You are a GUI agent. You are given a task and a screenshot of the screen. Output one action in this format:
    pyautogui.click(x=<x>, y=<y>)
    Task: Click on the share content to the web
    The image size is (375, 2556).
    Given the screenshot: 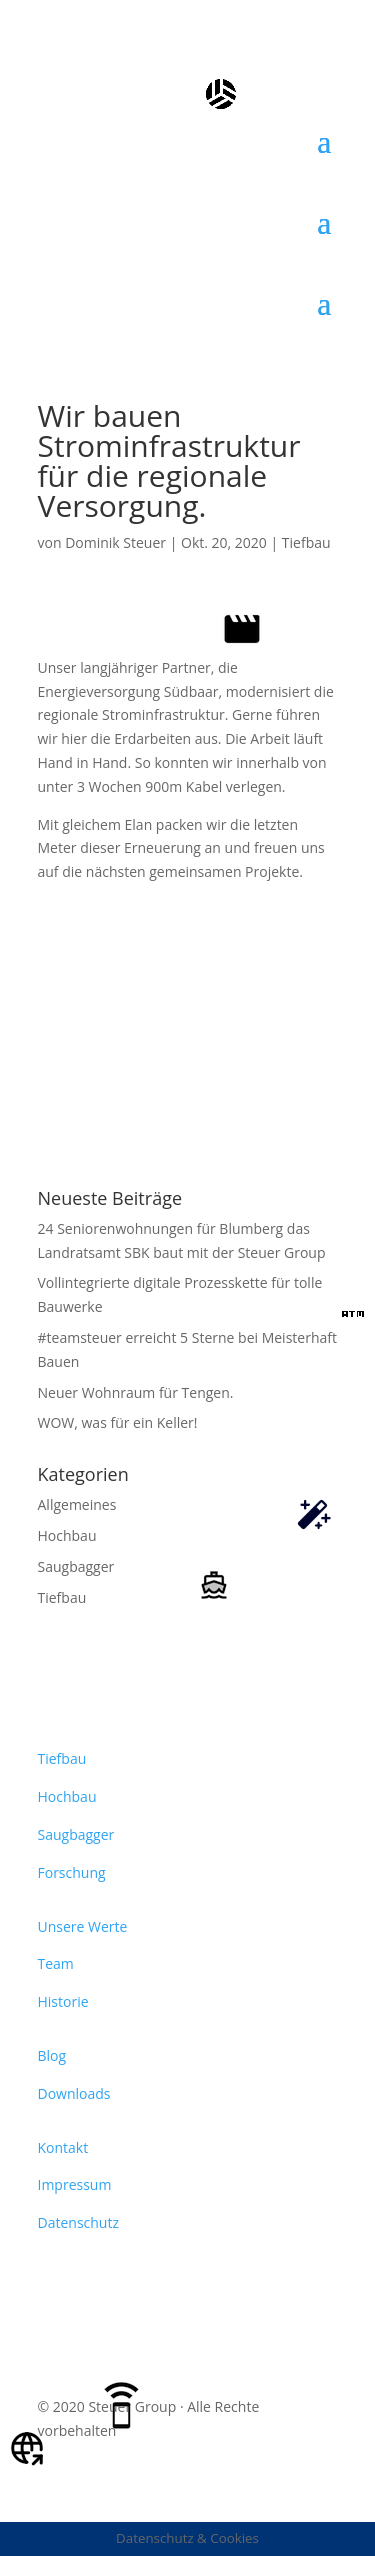 What is the action you would take?
    pyautogui.click(x=27, y=2448)
    